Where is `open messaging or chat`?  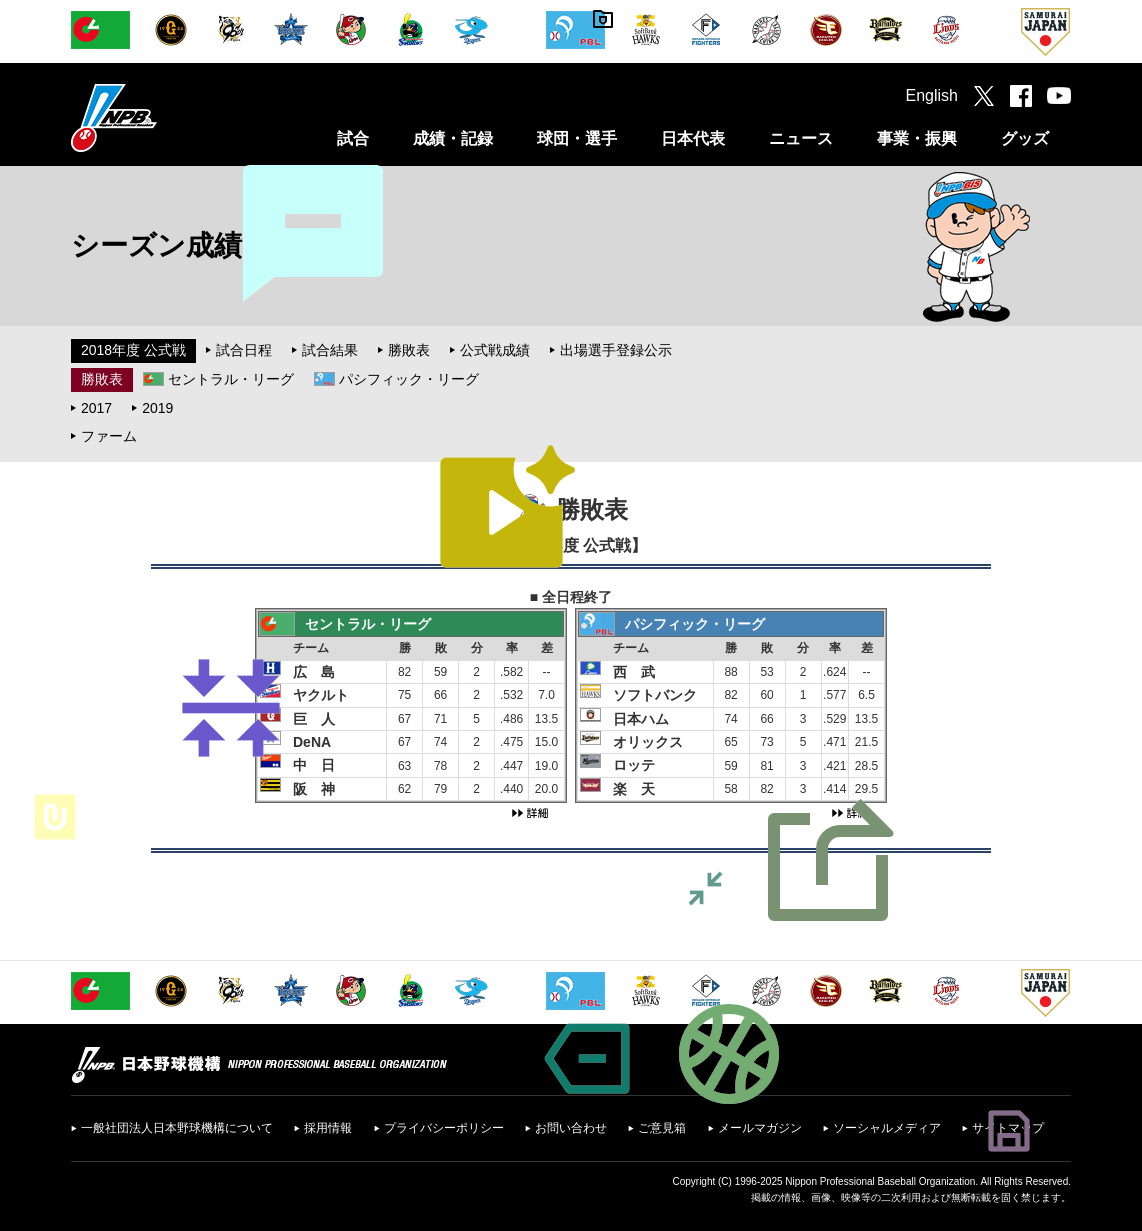 open messaging or chat is located at coordinates (313, 228).